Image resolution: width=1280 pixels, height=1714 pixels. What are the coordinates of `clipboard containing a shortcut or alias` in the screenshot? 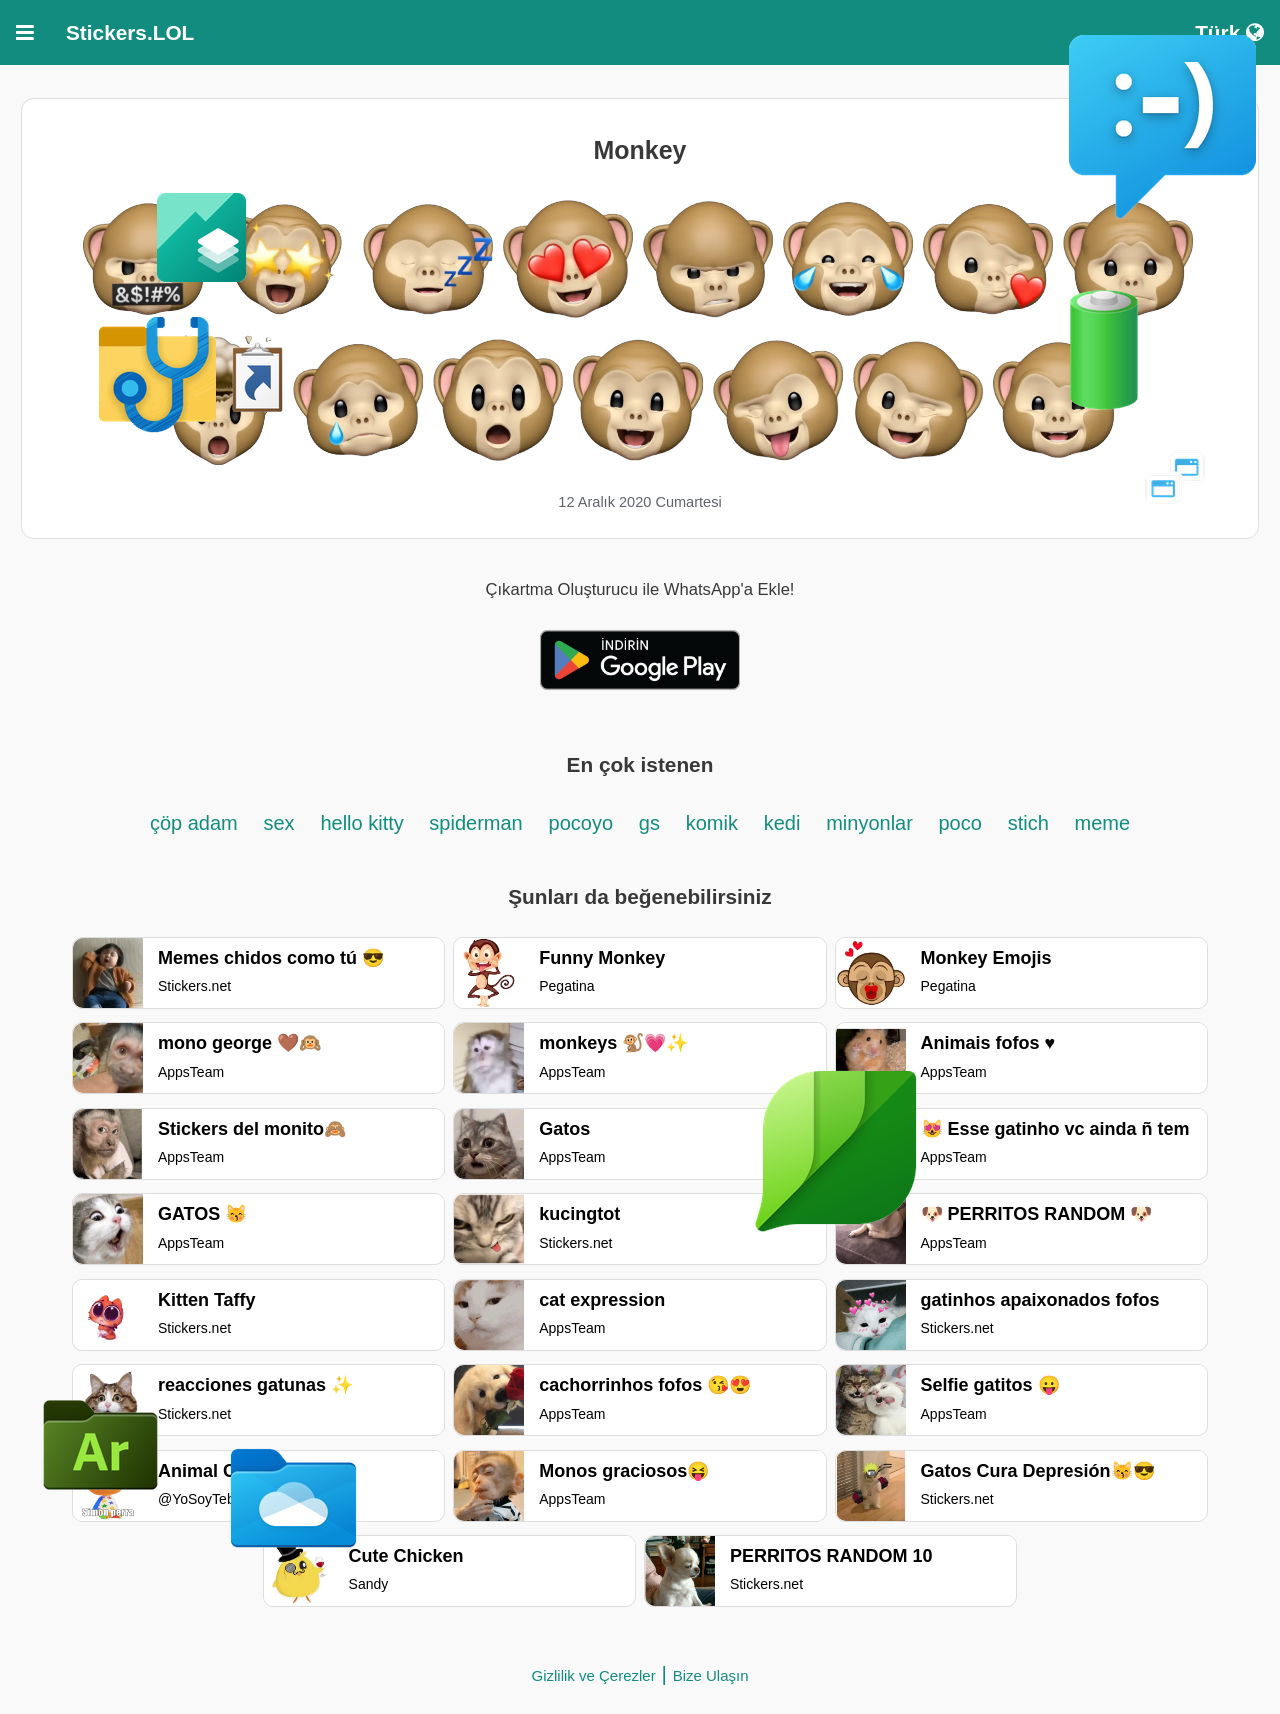 It's located at (257, 377).